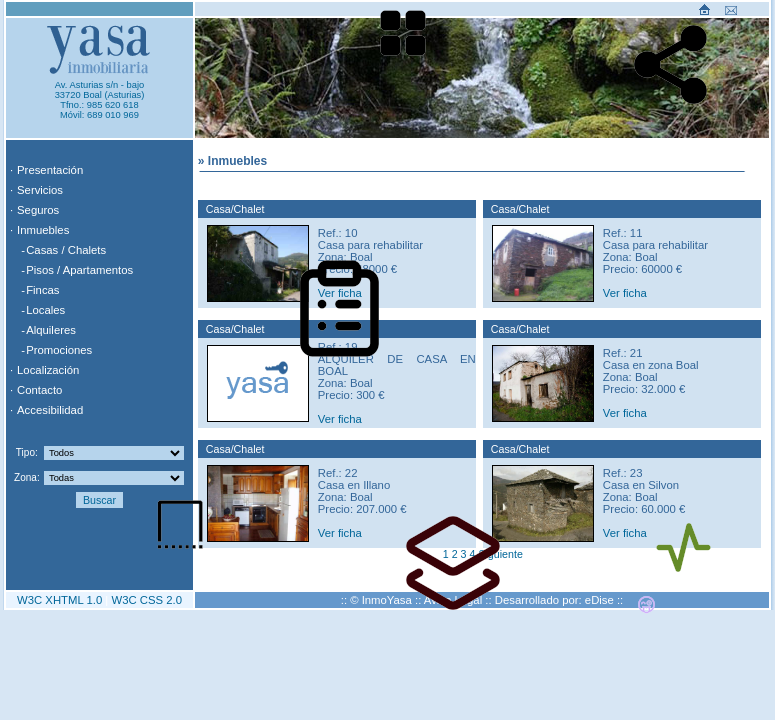 This screenshot has height=720, width=775. Describe the element at coordinates (670, 64) in the screenshot. I see `share content to social media` at that location.